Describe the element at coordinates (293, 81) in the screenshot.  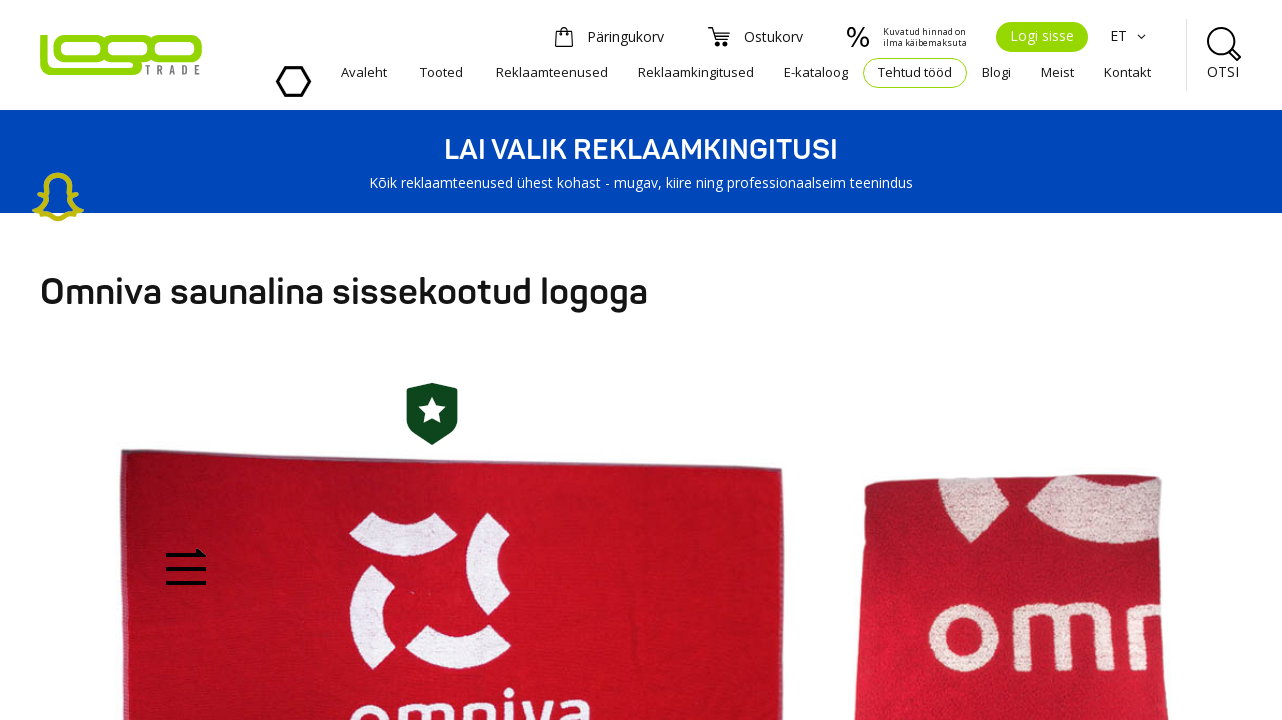
I see `select hexagon shape tool` at that location.